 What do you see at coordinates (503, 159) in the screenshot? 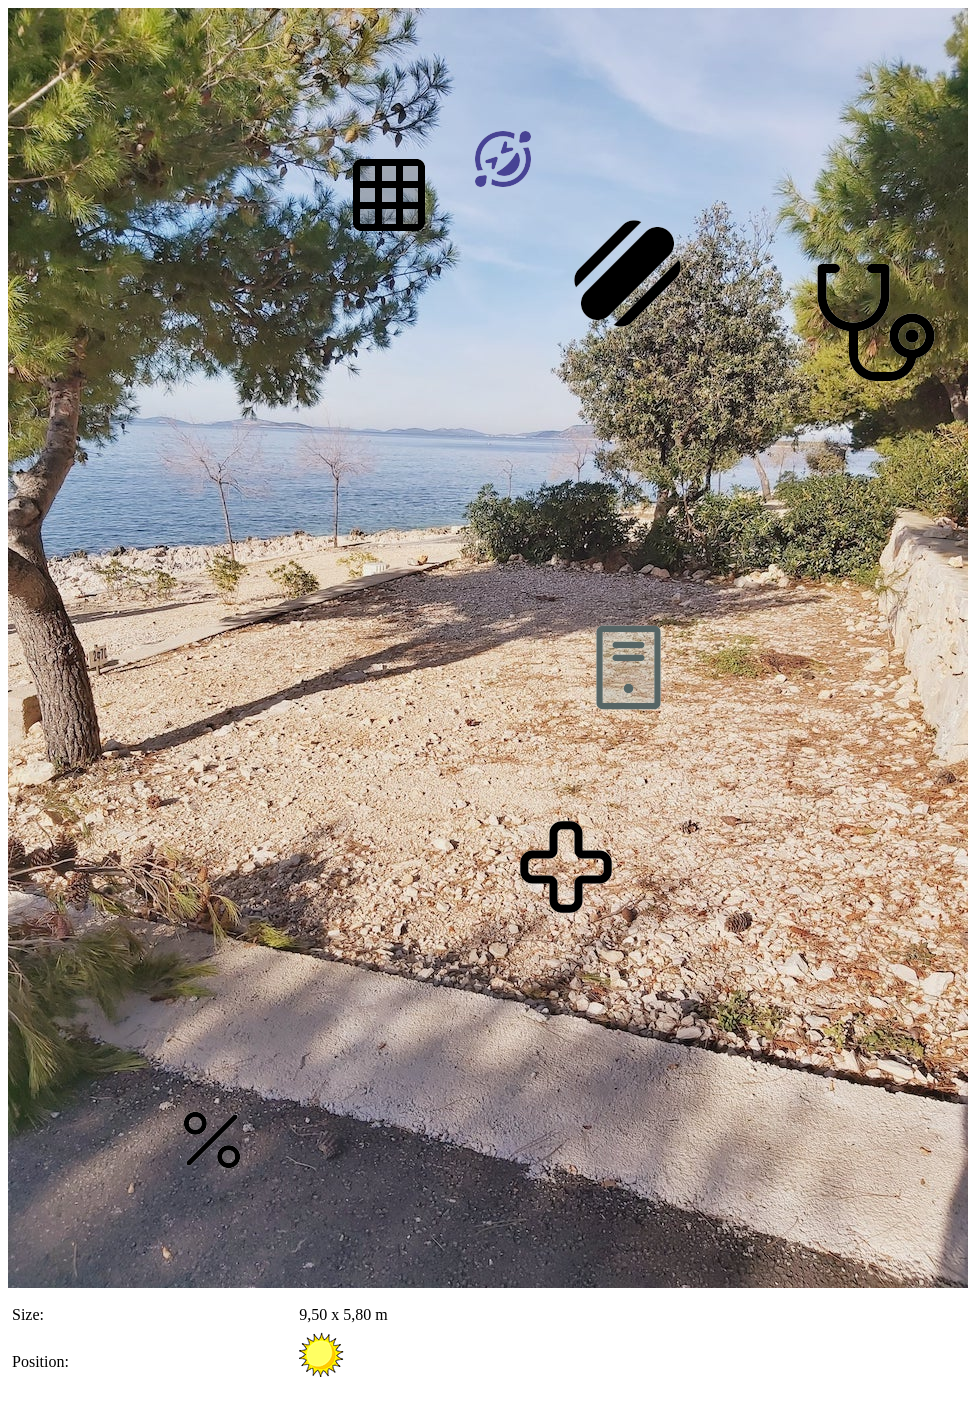
I see `react with laughing emoji` at bounding box center [503, 159].